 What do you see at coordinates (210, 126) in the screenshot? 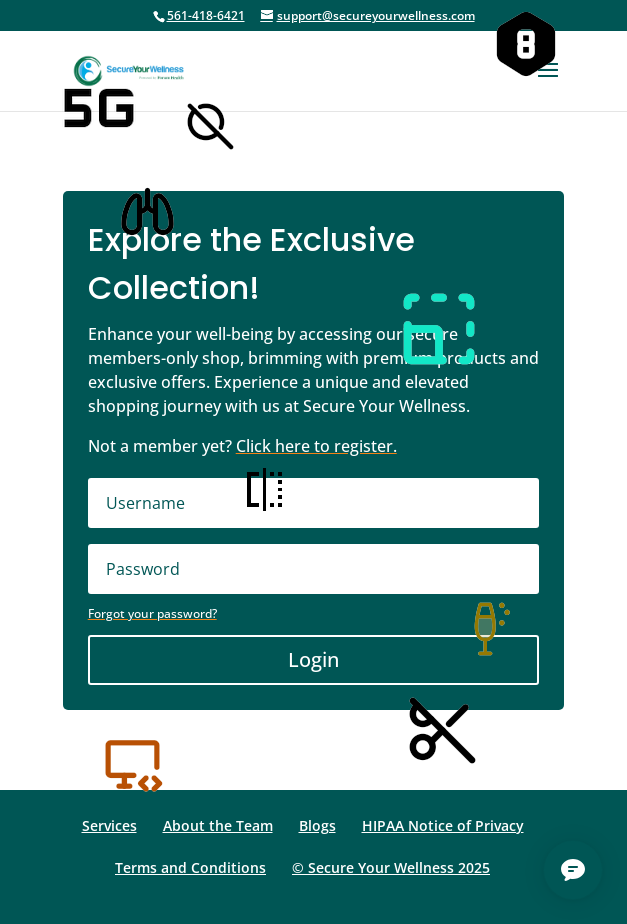
I see `search functionality is disabled` at bounding box center [210, 126].